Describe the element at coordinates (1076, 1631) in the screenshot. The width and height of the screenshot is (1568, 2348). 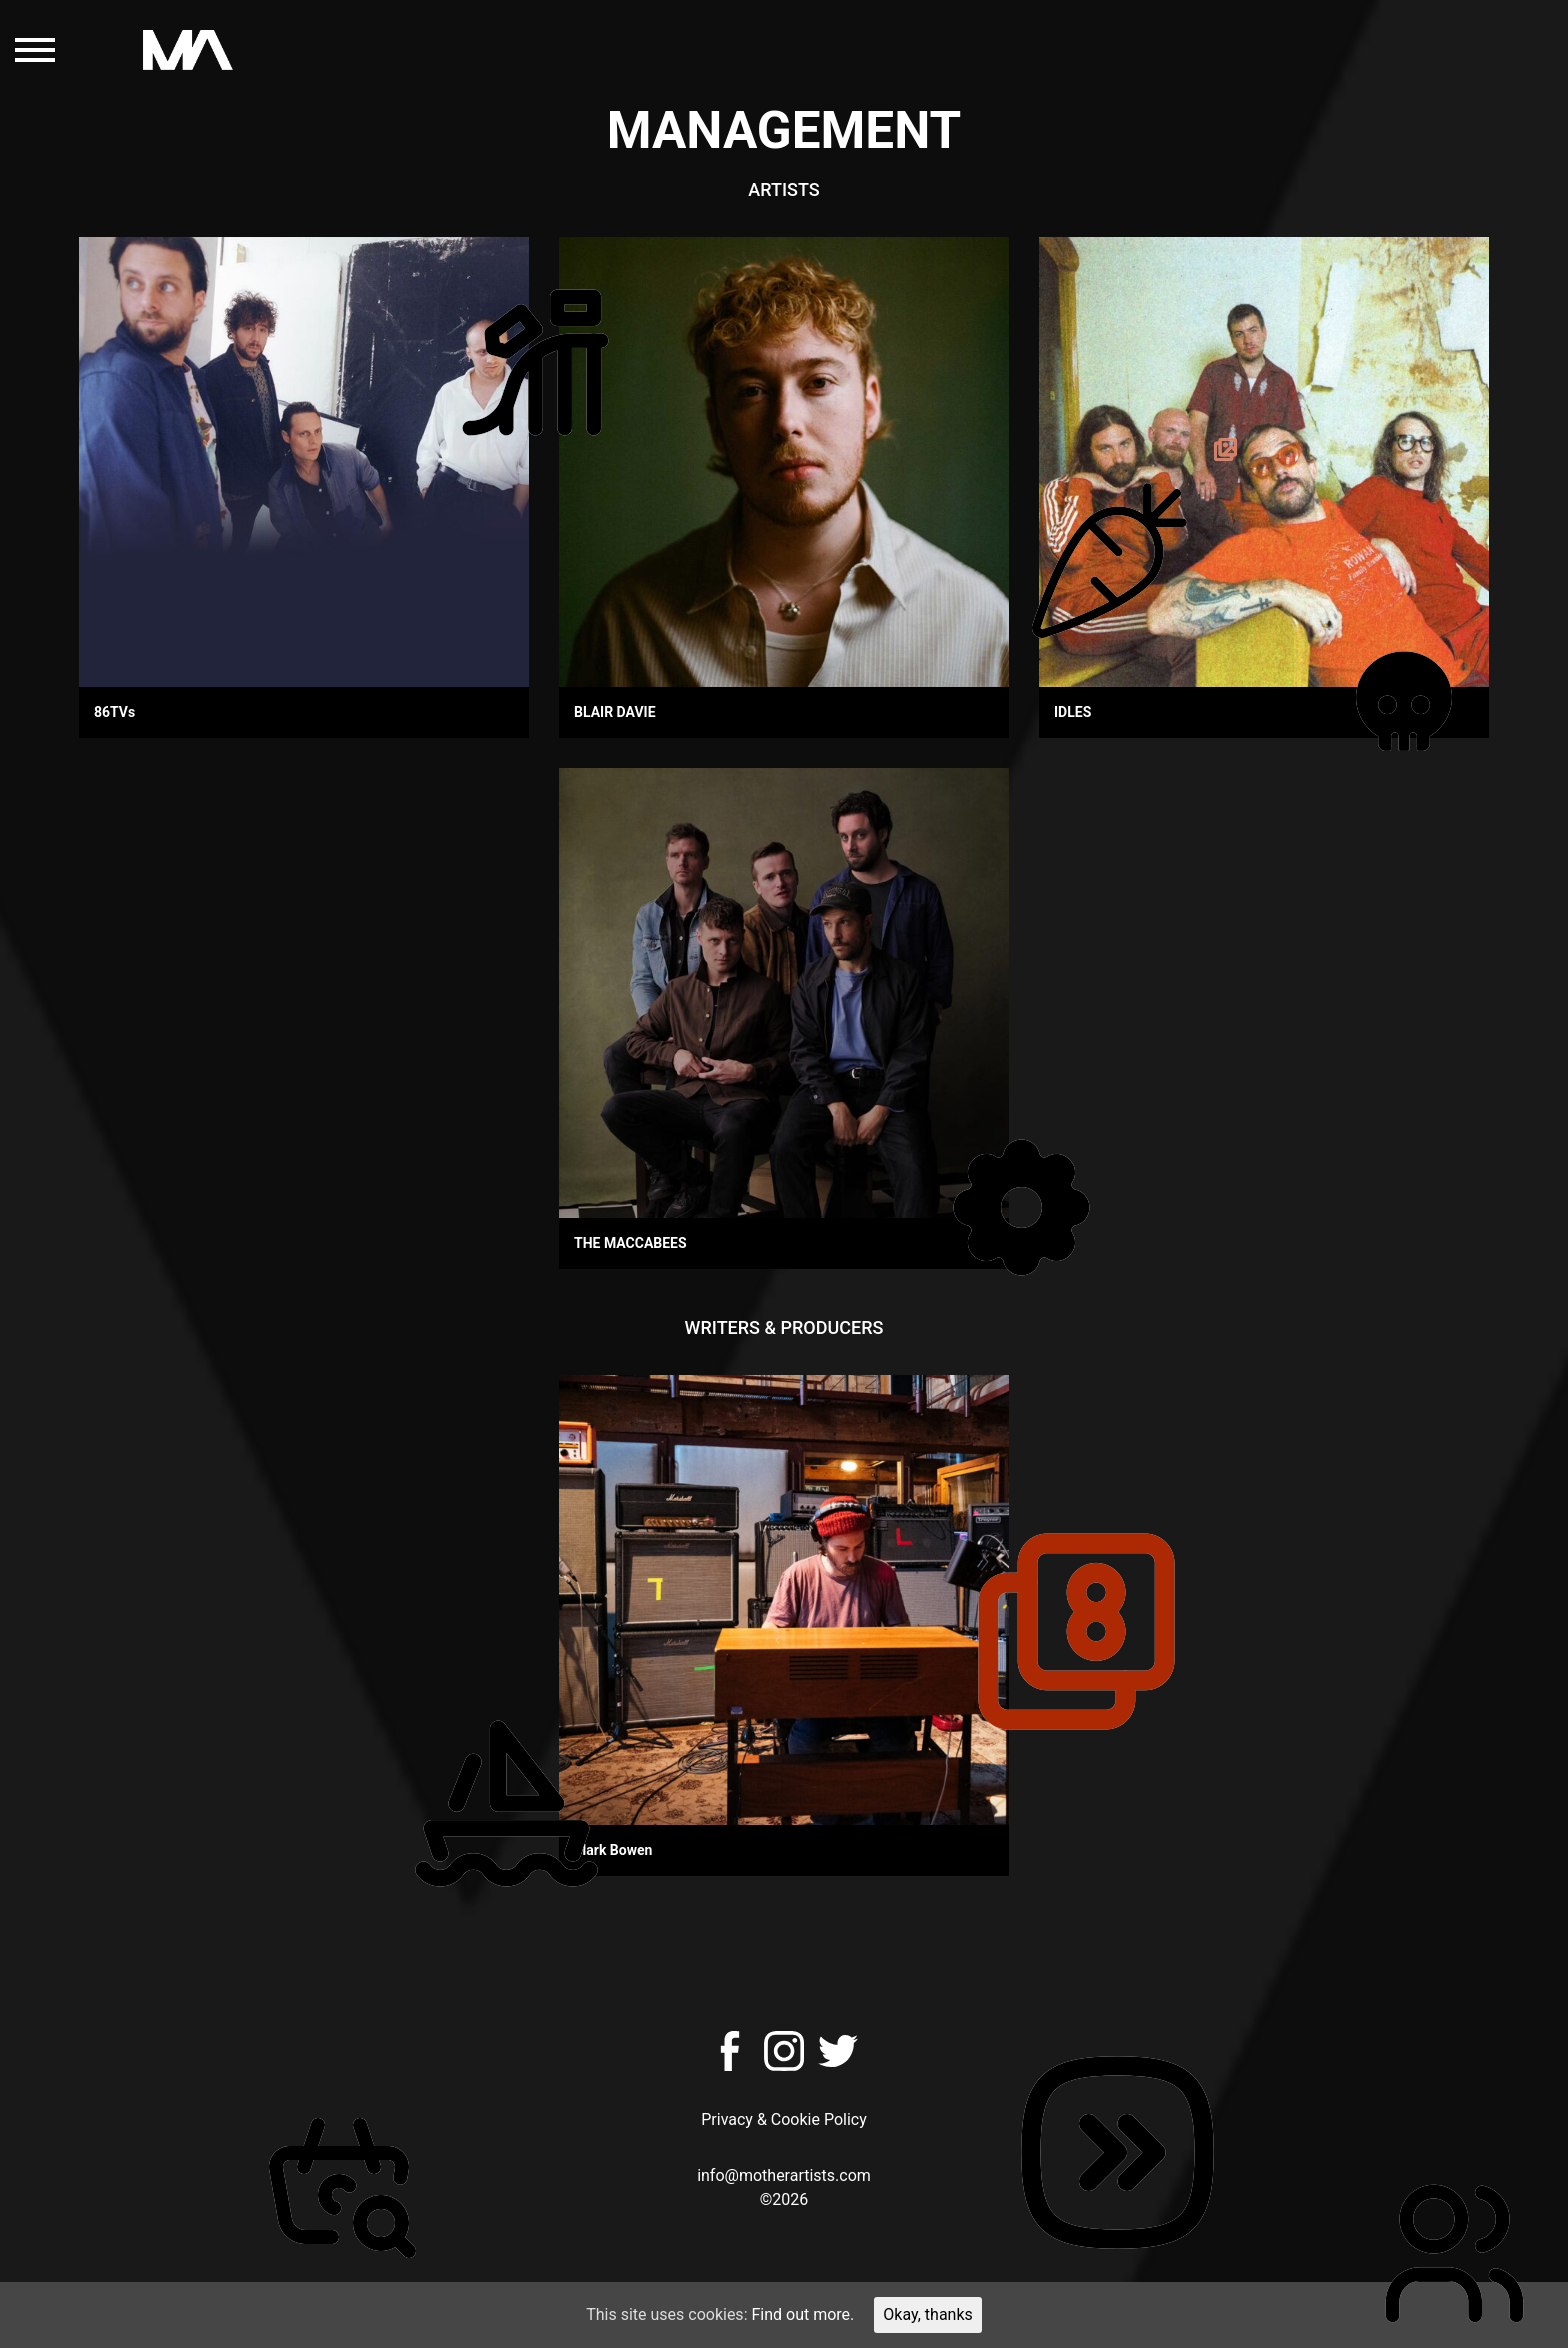
I see `view item 8 in a collection` at that location.